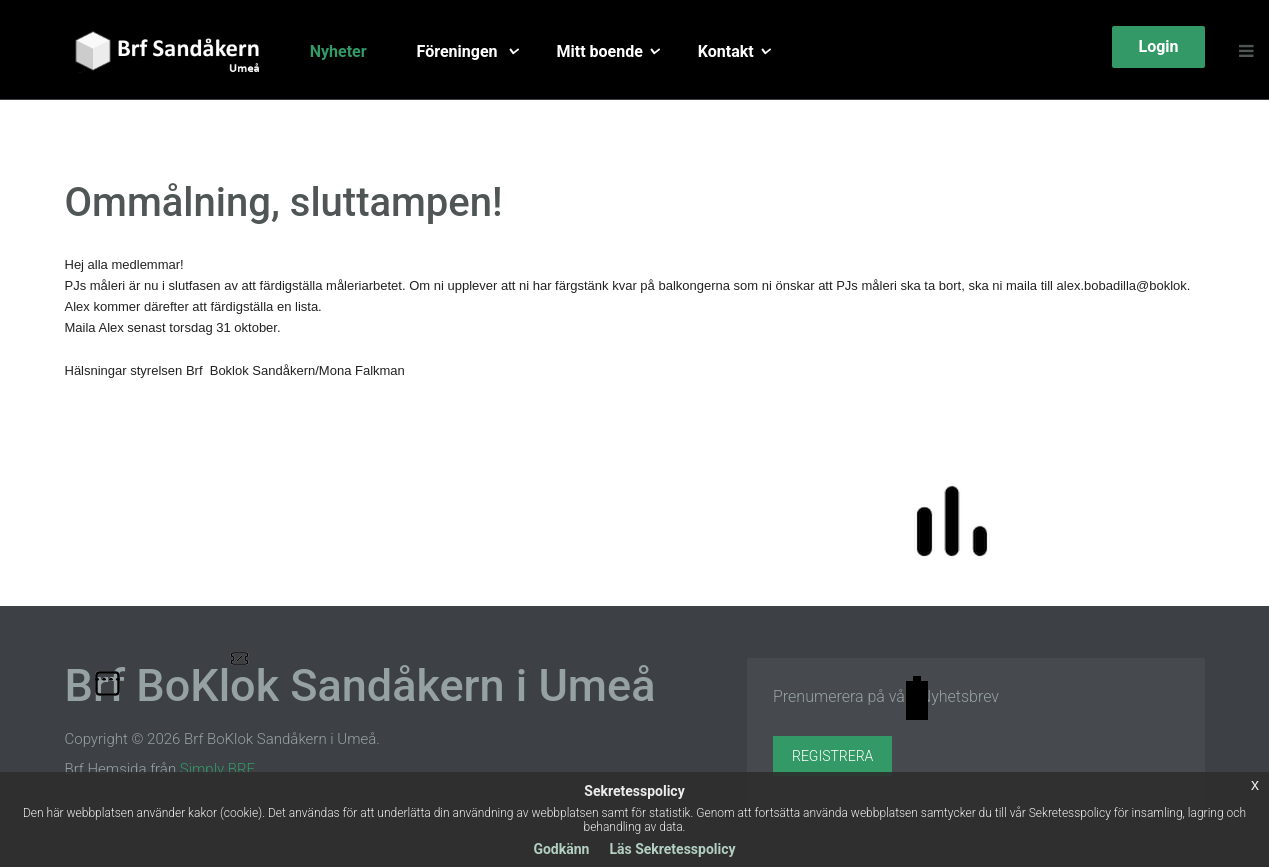  What do you see at coordinates (239, 658) in the screenshot?
I see `invalid or cancelled ticket` at bounding box center [239, 658].